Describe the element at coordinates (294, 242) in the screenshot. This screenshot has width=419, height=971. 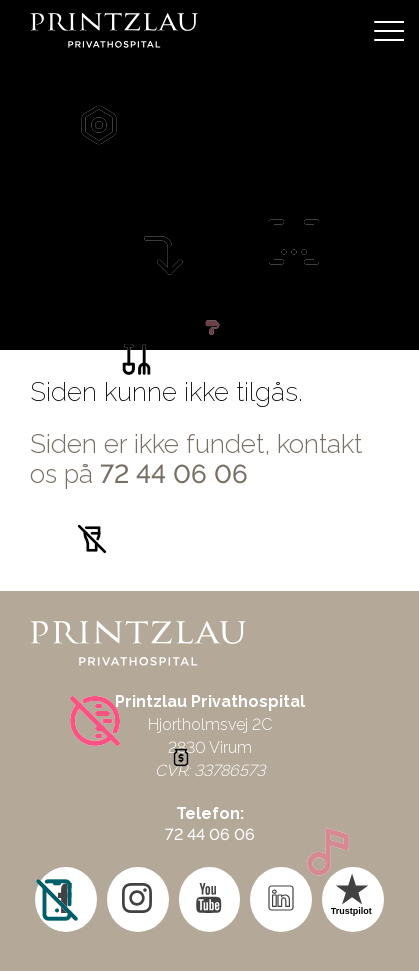
I see `contains or groups related content` at that location.